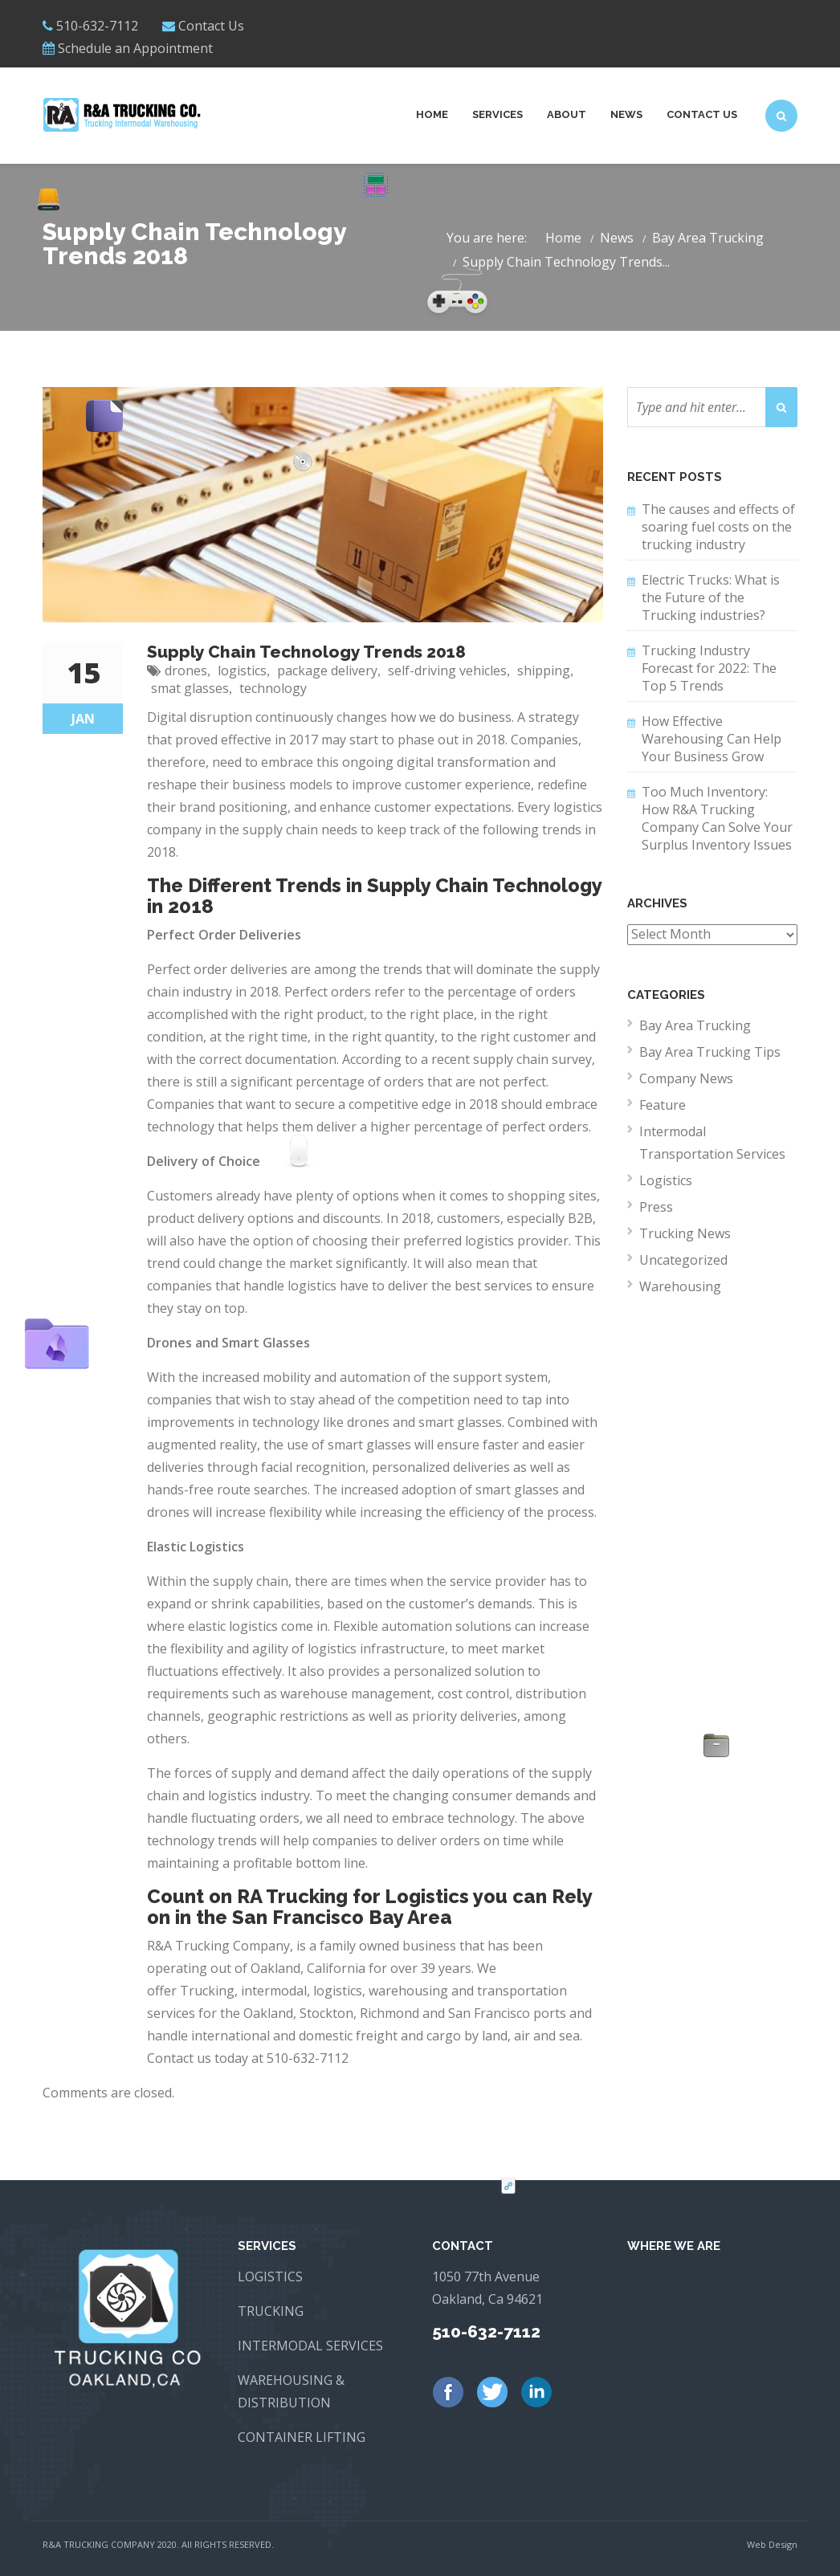 This screenshot has width=840, height=2576. I want to click on bluetooth mouse connected, so click(299, 1151).